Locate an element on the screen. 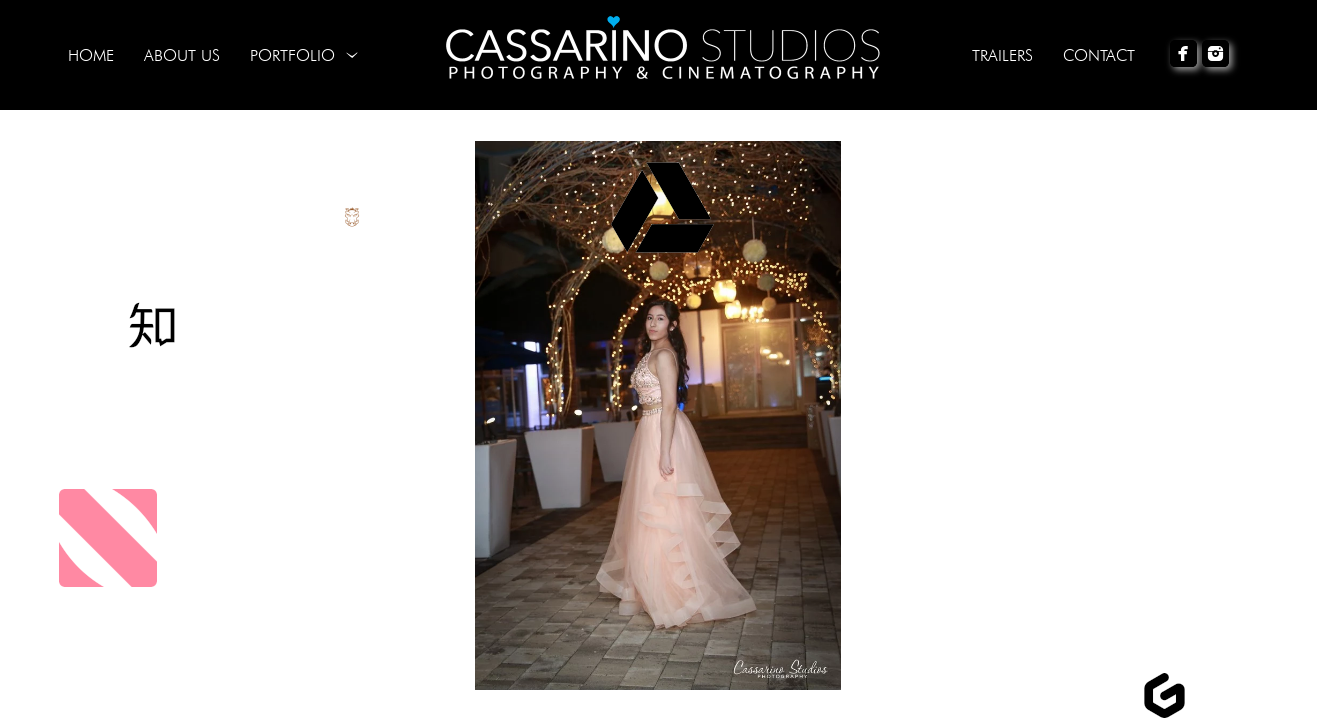  open Apple News app is located at coordinates (108, 538).